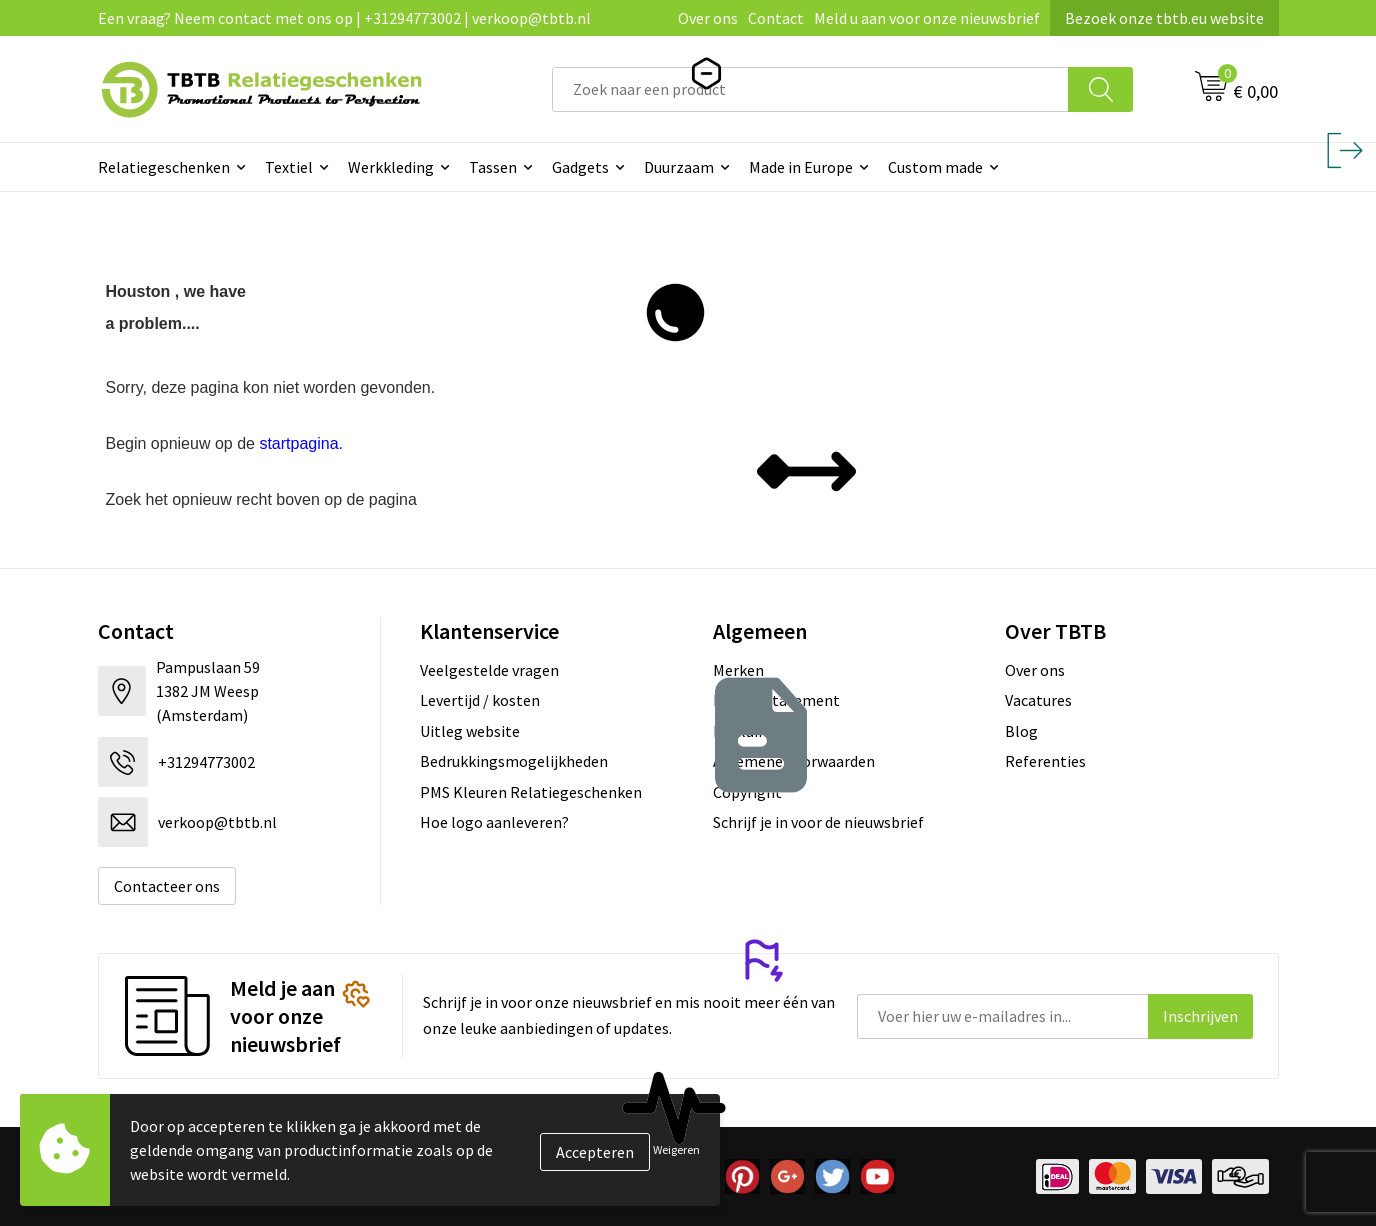  I want to click on navigate to next step or section, so click(806, 471).